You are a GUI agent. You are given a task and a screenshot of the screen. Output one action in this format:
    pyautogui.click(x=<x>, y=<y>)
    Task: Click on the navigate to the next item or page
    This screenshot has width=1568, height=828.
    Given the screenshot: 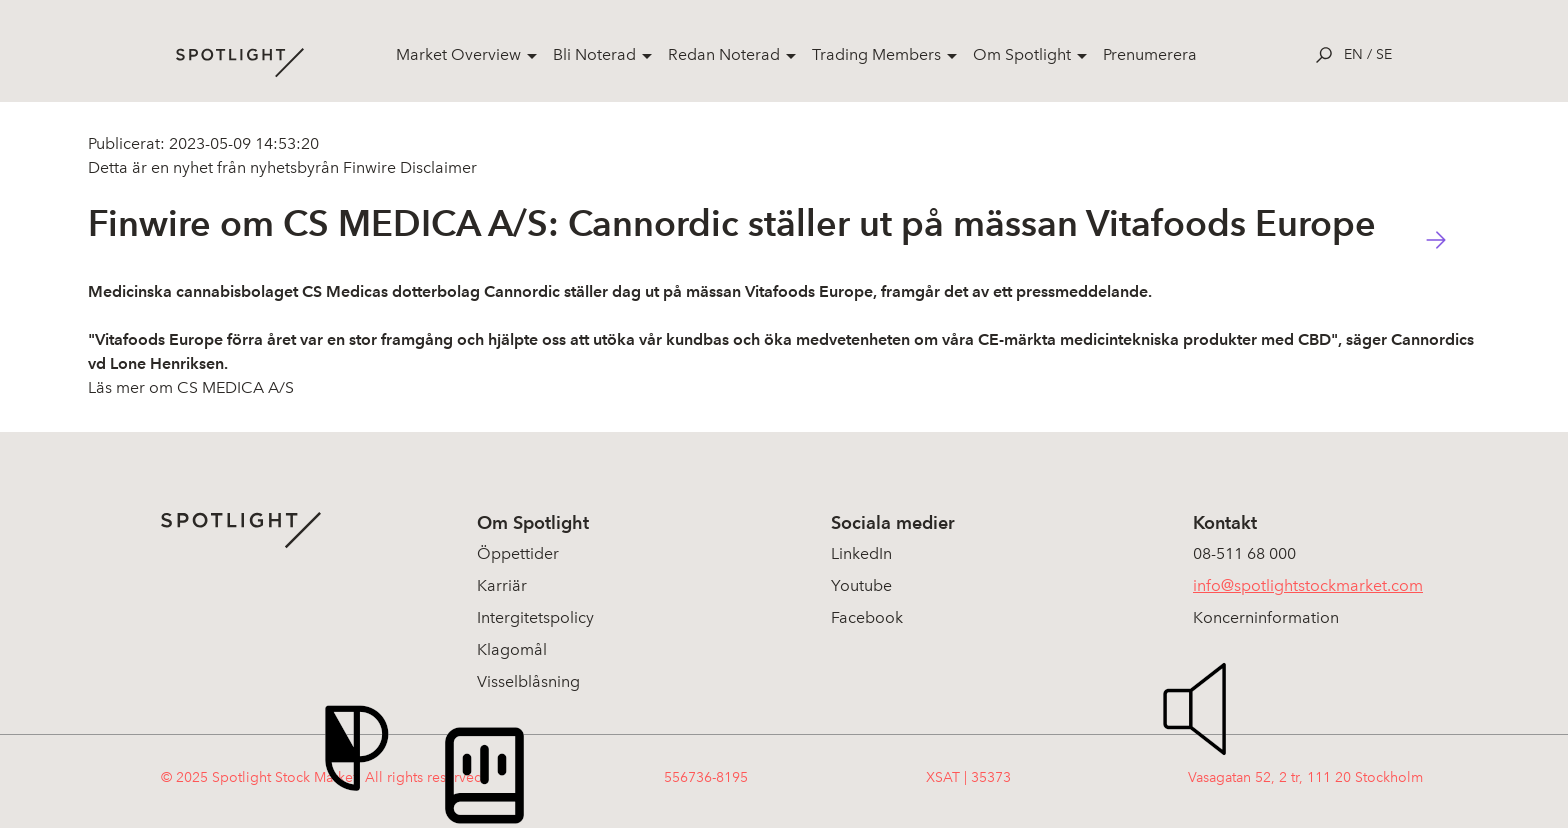 What is the action you would take?
    pyautogui.click(x=1436, y=240)
    